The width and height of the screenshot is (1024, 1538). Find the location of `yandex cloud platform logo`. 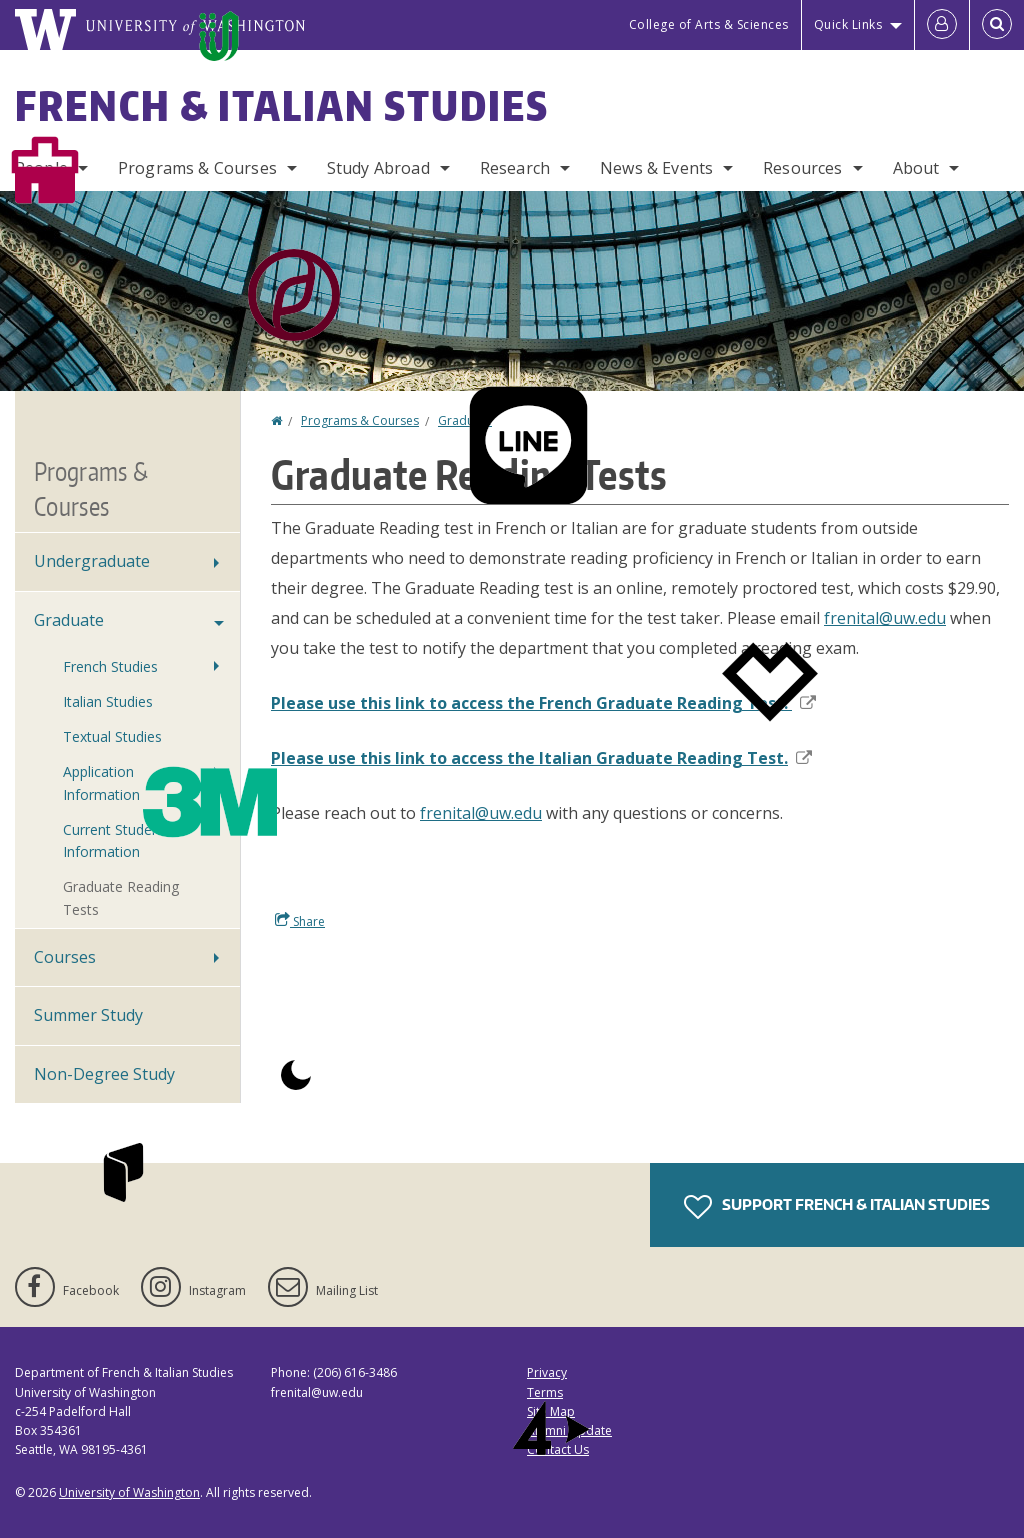

yandex cloud platform logo is located at coordinates (294, 295).